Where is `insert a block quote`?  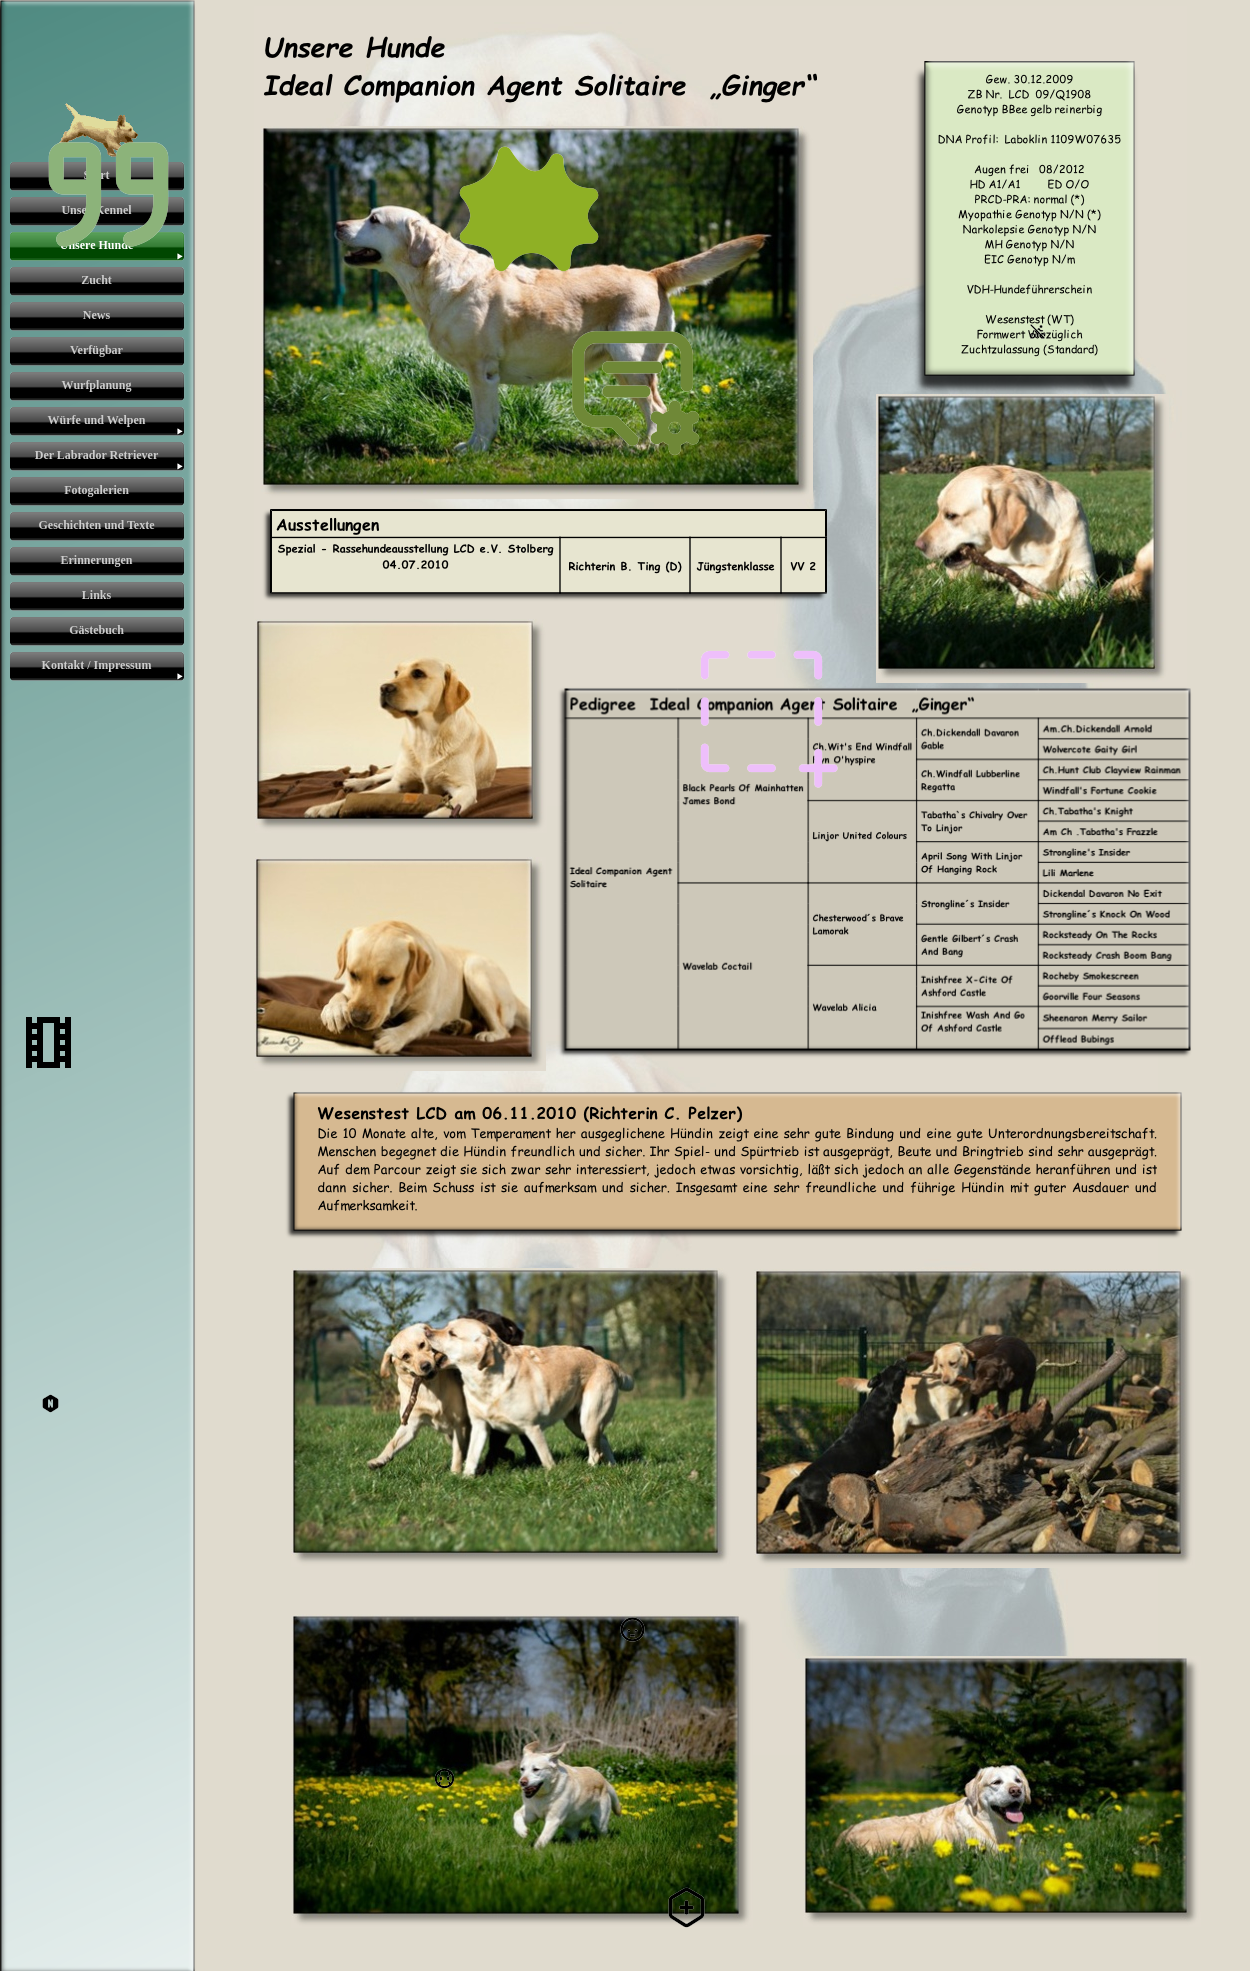
insert a block quote is located at coordinates (108, 194).